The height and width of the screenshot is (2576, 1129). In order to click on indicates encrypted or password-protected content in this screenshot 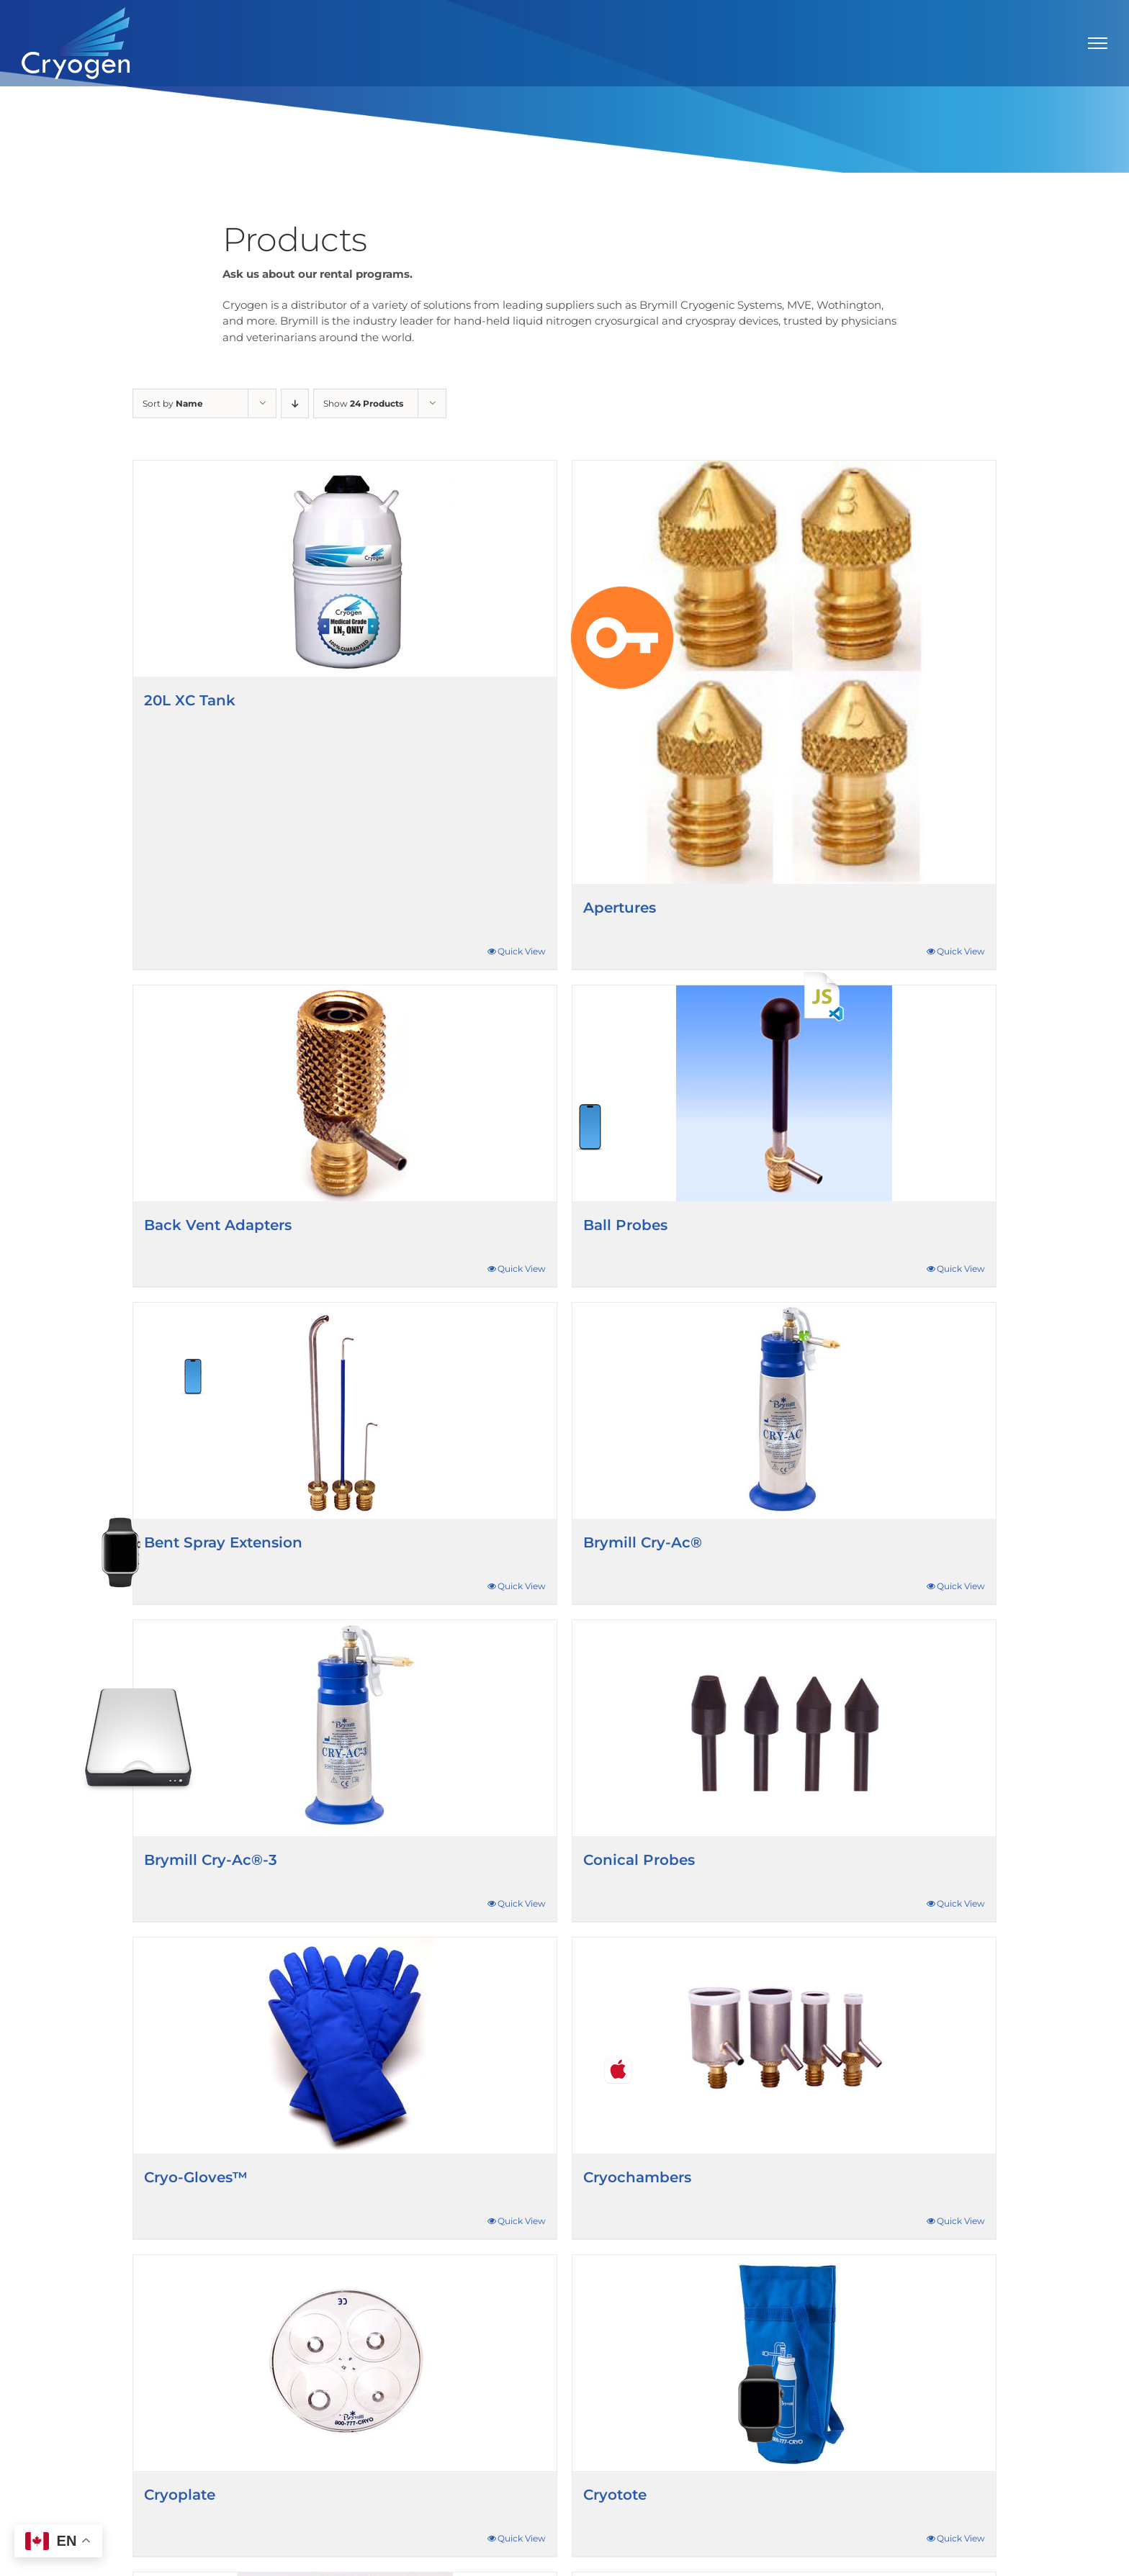, I will do `click(622, 638)`.